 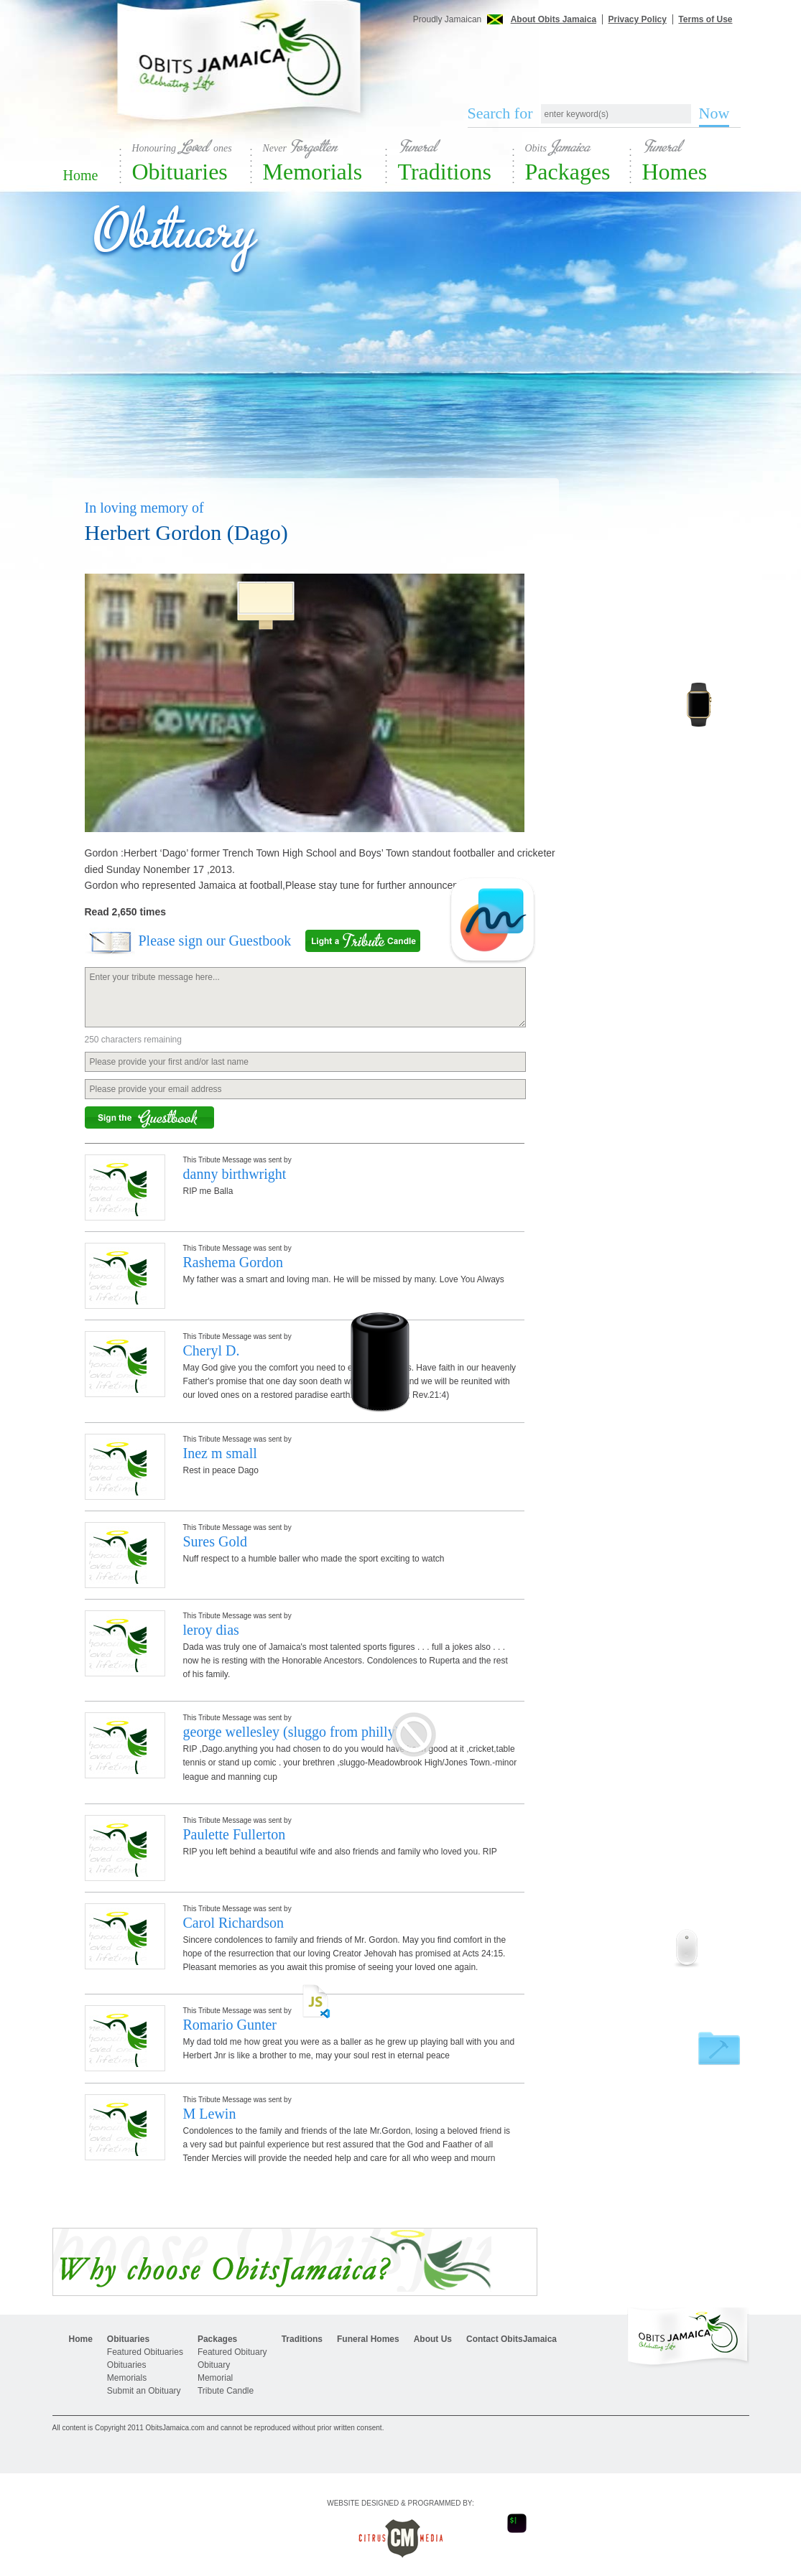 What do you see at coordinates (380, 1363) in the screenshot?
I see `mac pro (2013 cylinder model) device icon` at bounding box center [380, 1363].